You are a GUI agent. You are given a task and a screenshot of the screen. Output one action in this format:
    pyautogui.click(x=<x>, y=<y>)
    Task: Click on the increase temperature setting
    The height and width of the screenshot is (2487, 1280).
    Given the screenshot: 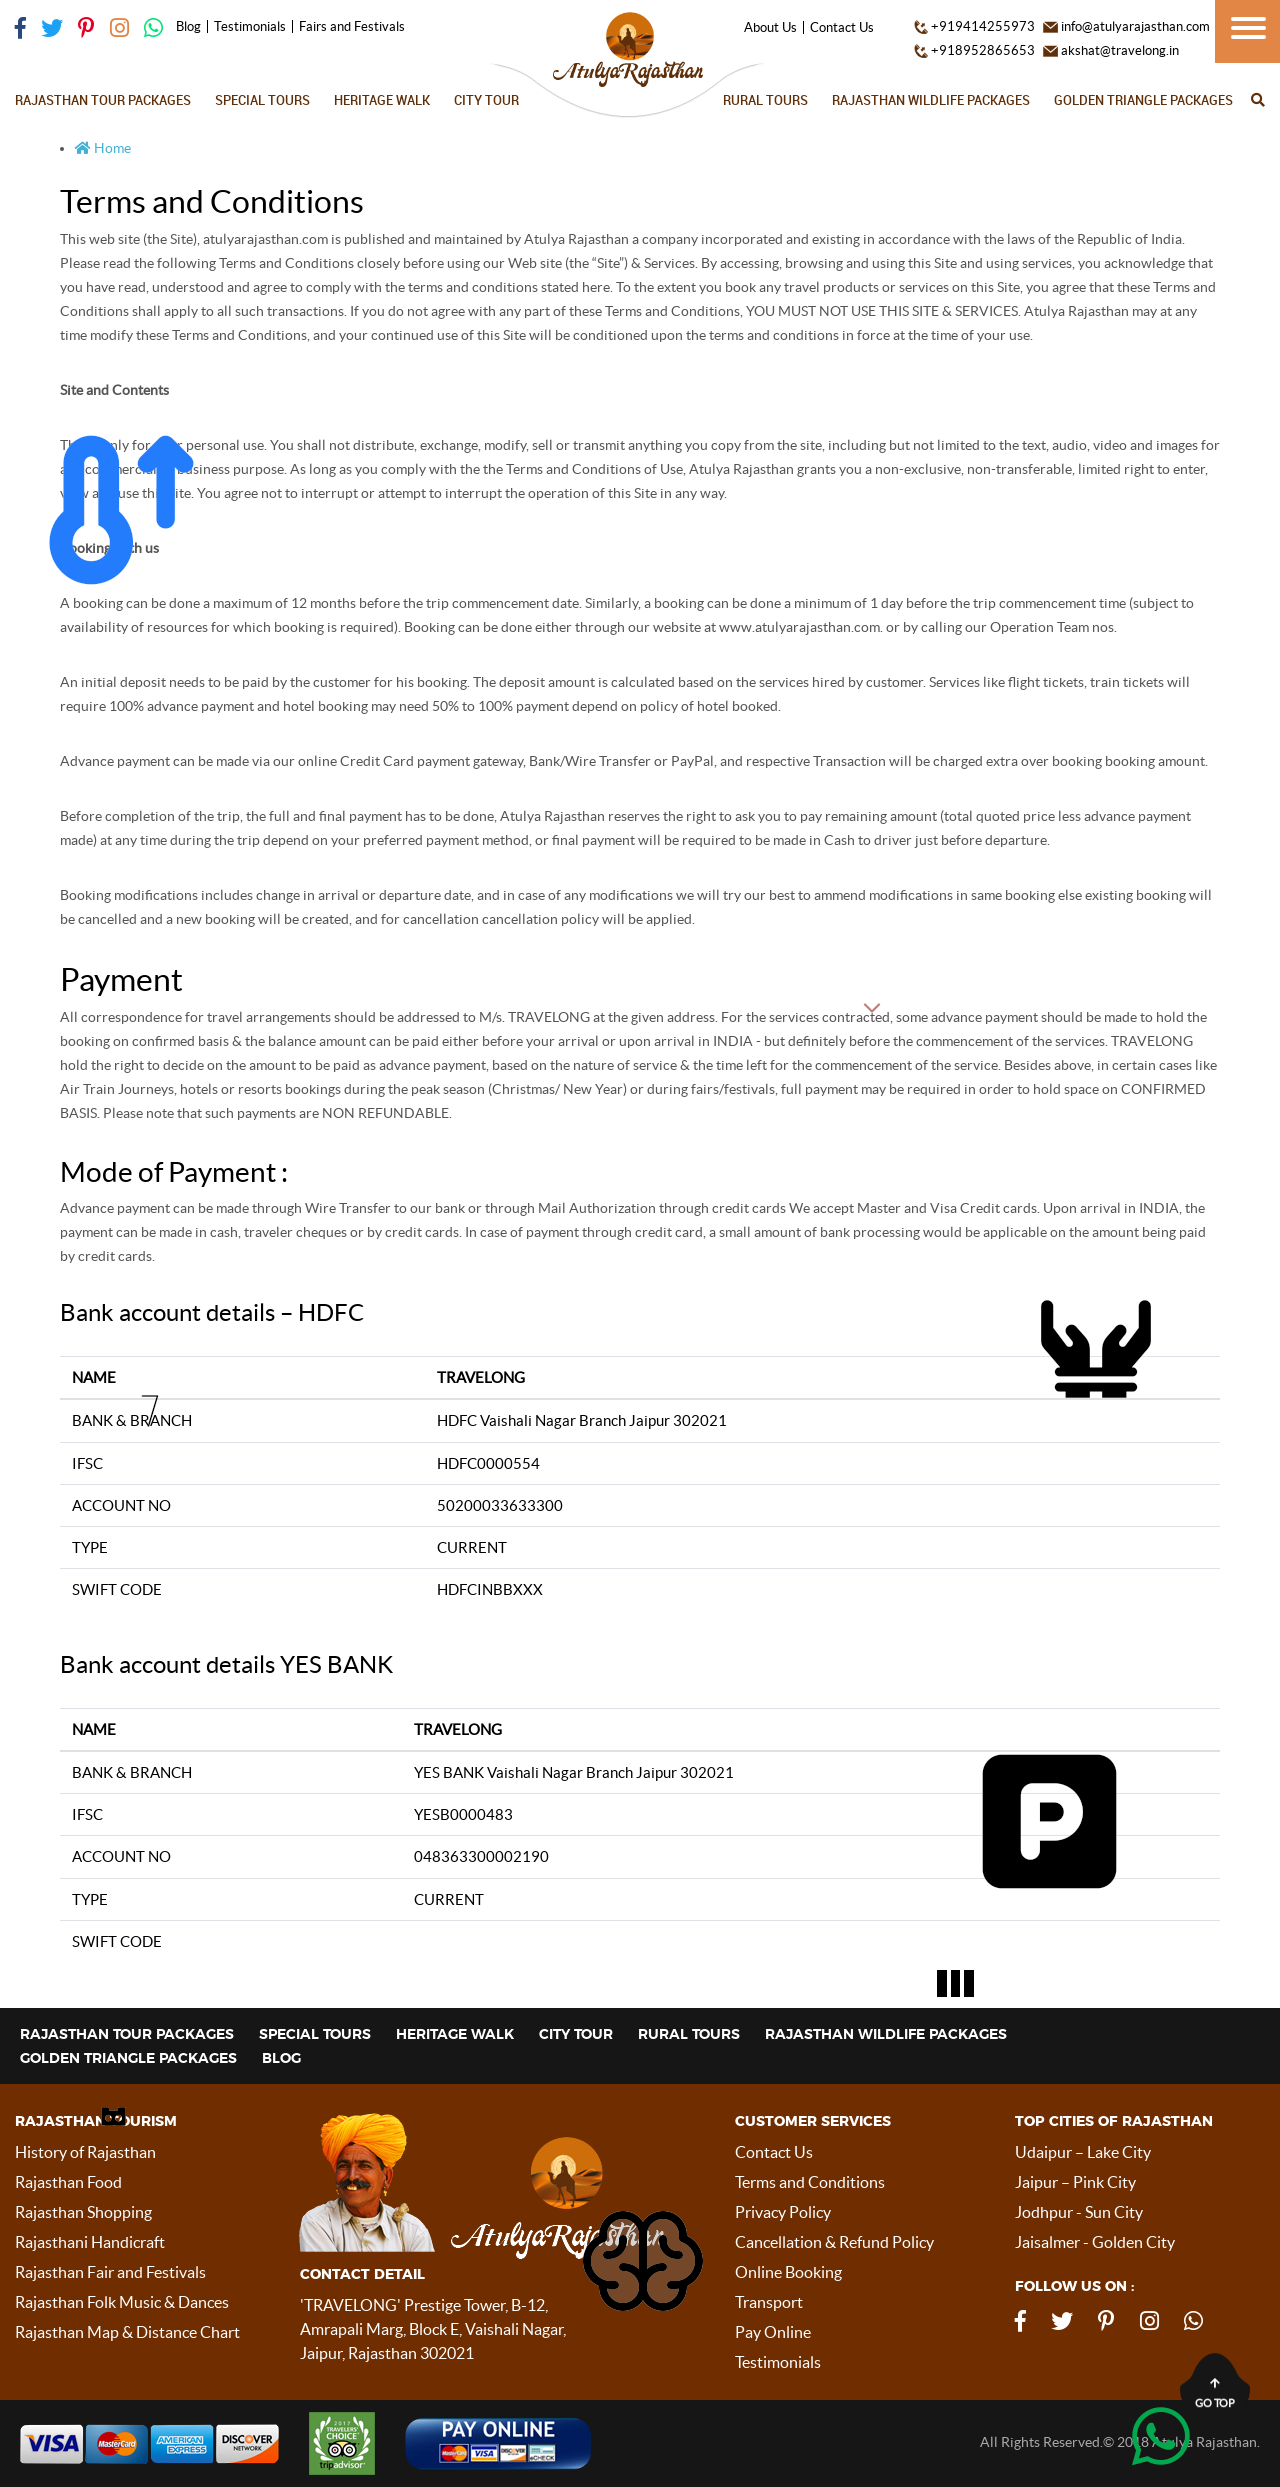 What is the action you would take?
    pyautogui.click(x=119, y=510)
    